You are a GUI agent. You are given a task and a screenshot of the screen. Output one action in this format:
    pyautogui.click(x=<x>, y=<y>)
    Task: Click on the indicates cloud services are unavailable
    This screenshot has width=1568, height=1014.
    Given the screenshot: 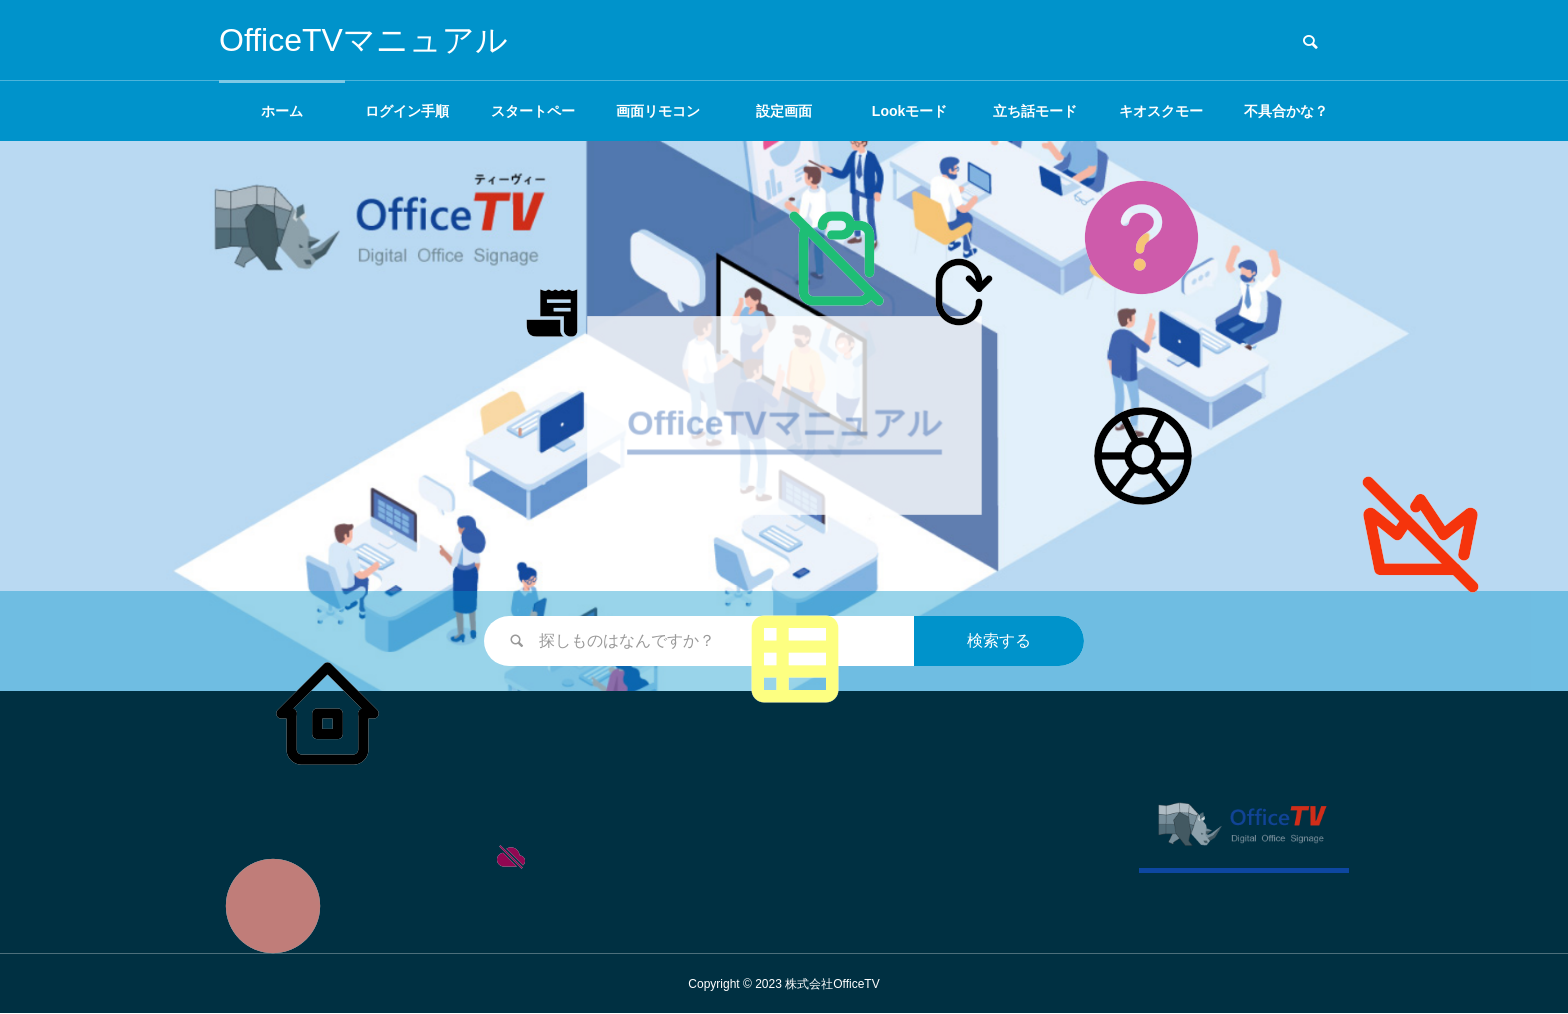 What is the action you would take?
    pyautogui.click(x=511, y=857)
    